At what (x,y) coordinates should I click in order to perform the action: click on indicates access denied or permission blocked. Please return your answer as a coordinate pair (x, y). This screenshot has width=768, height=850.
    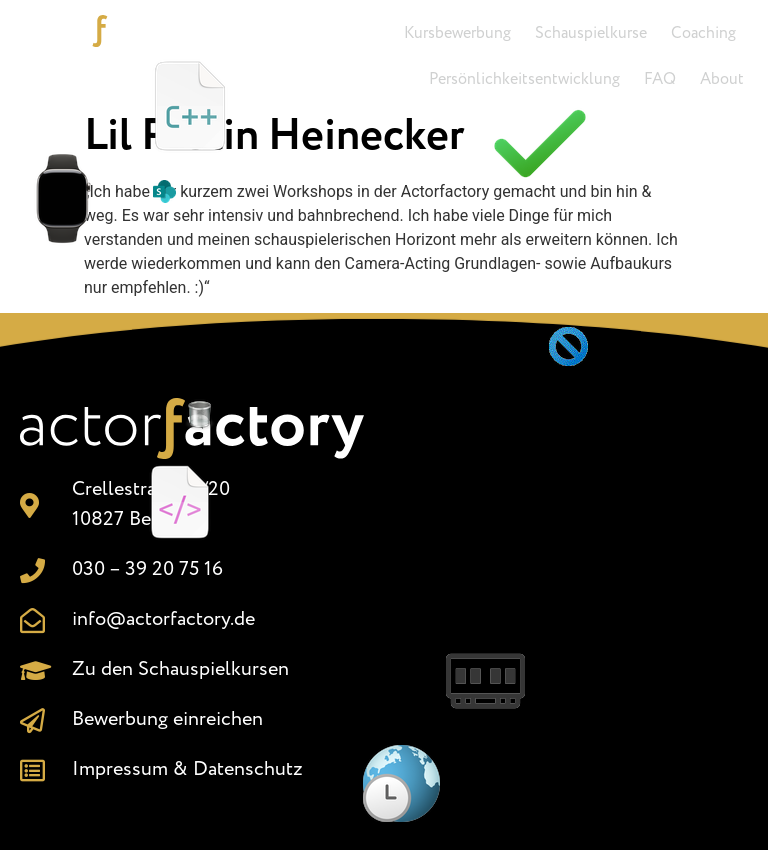
    Looking at the image, I should click on (568, 346).